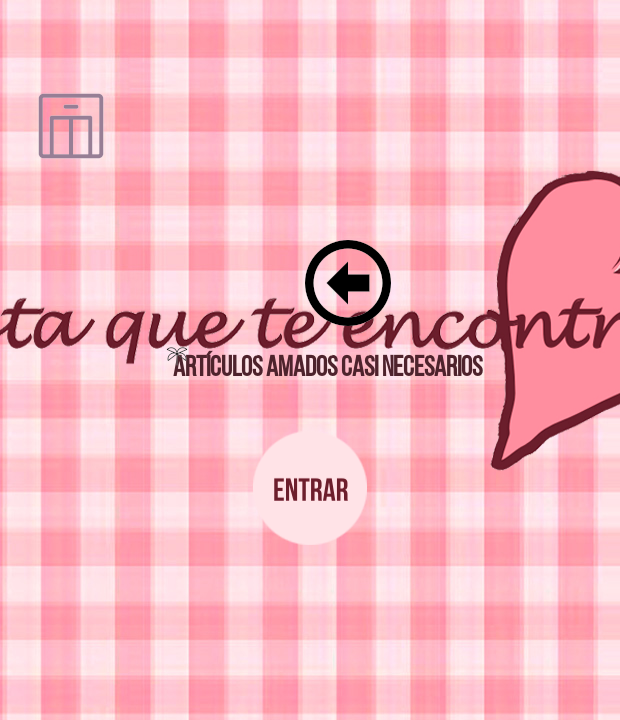  Describe the element at coordinates (71, 126) in the screenshot. I see `indicates elevator access or location` at that location.